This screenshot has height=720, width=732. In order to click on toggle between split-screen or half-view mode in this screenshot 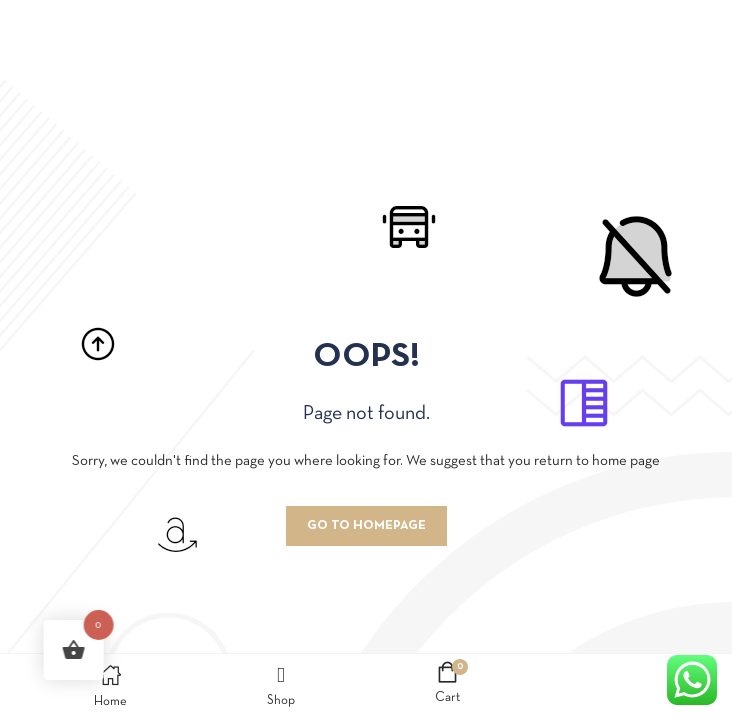, I will do `click(584, 403)`.